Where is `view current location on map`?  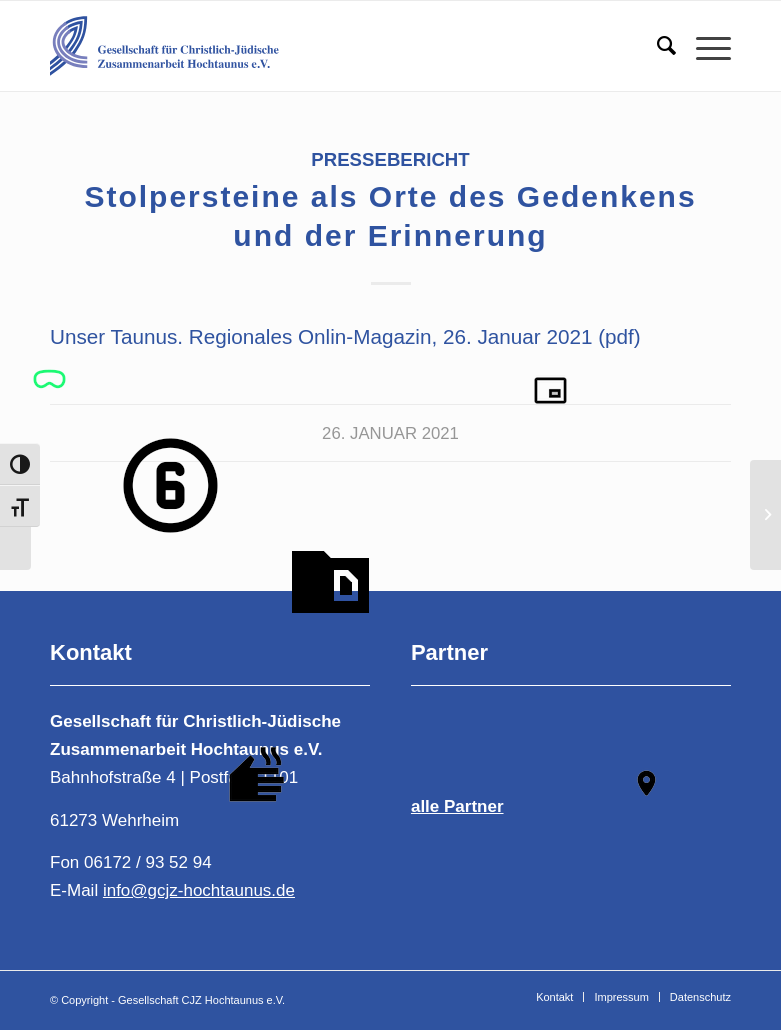 view current location on map is located at coordinates (646, 783).